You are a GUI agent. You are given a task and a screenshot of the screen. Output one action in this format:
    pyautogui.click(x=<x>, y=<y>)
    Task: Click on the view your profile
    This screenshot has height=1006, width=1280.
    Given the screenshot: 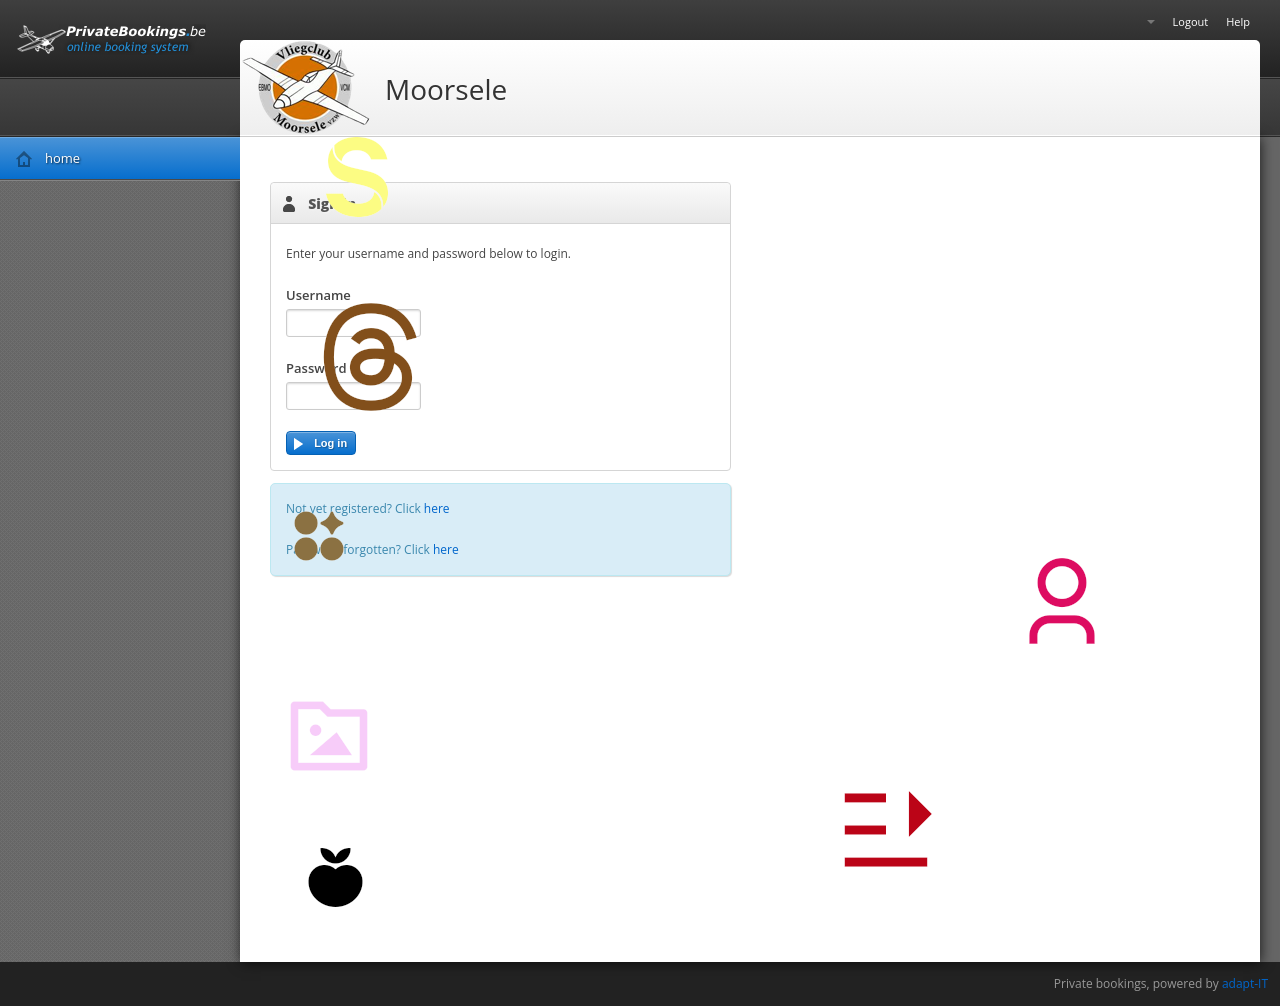 What is the action you would take?
    pyautogui.click(x=1062, y=603)
    